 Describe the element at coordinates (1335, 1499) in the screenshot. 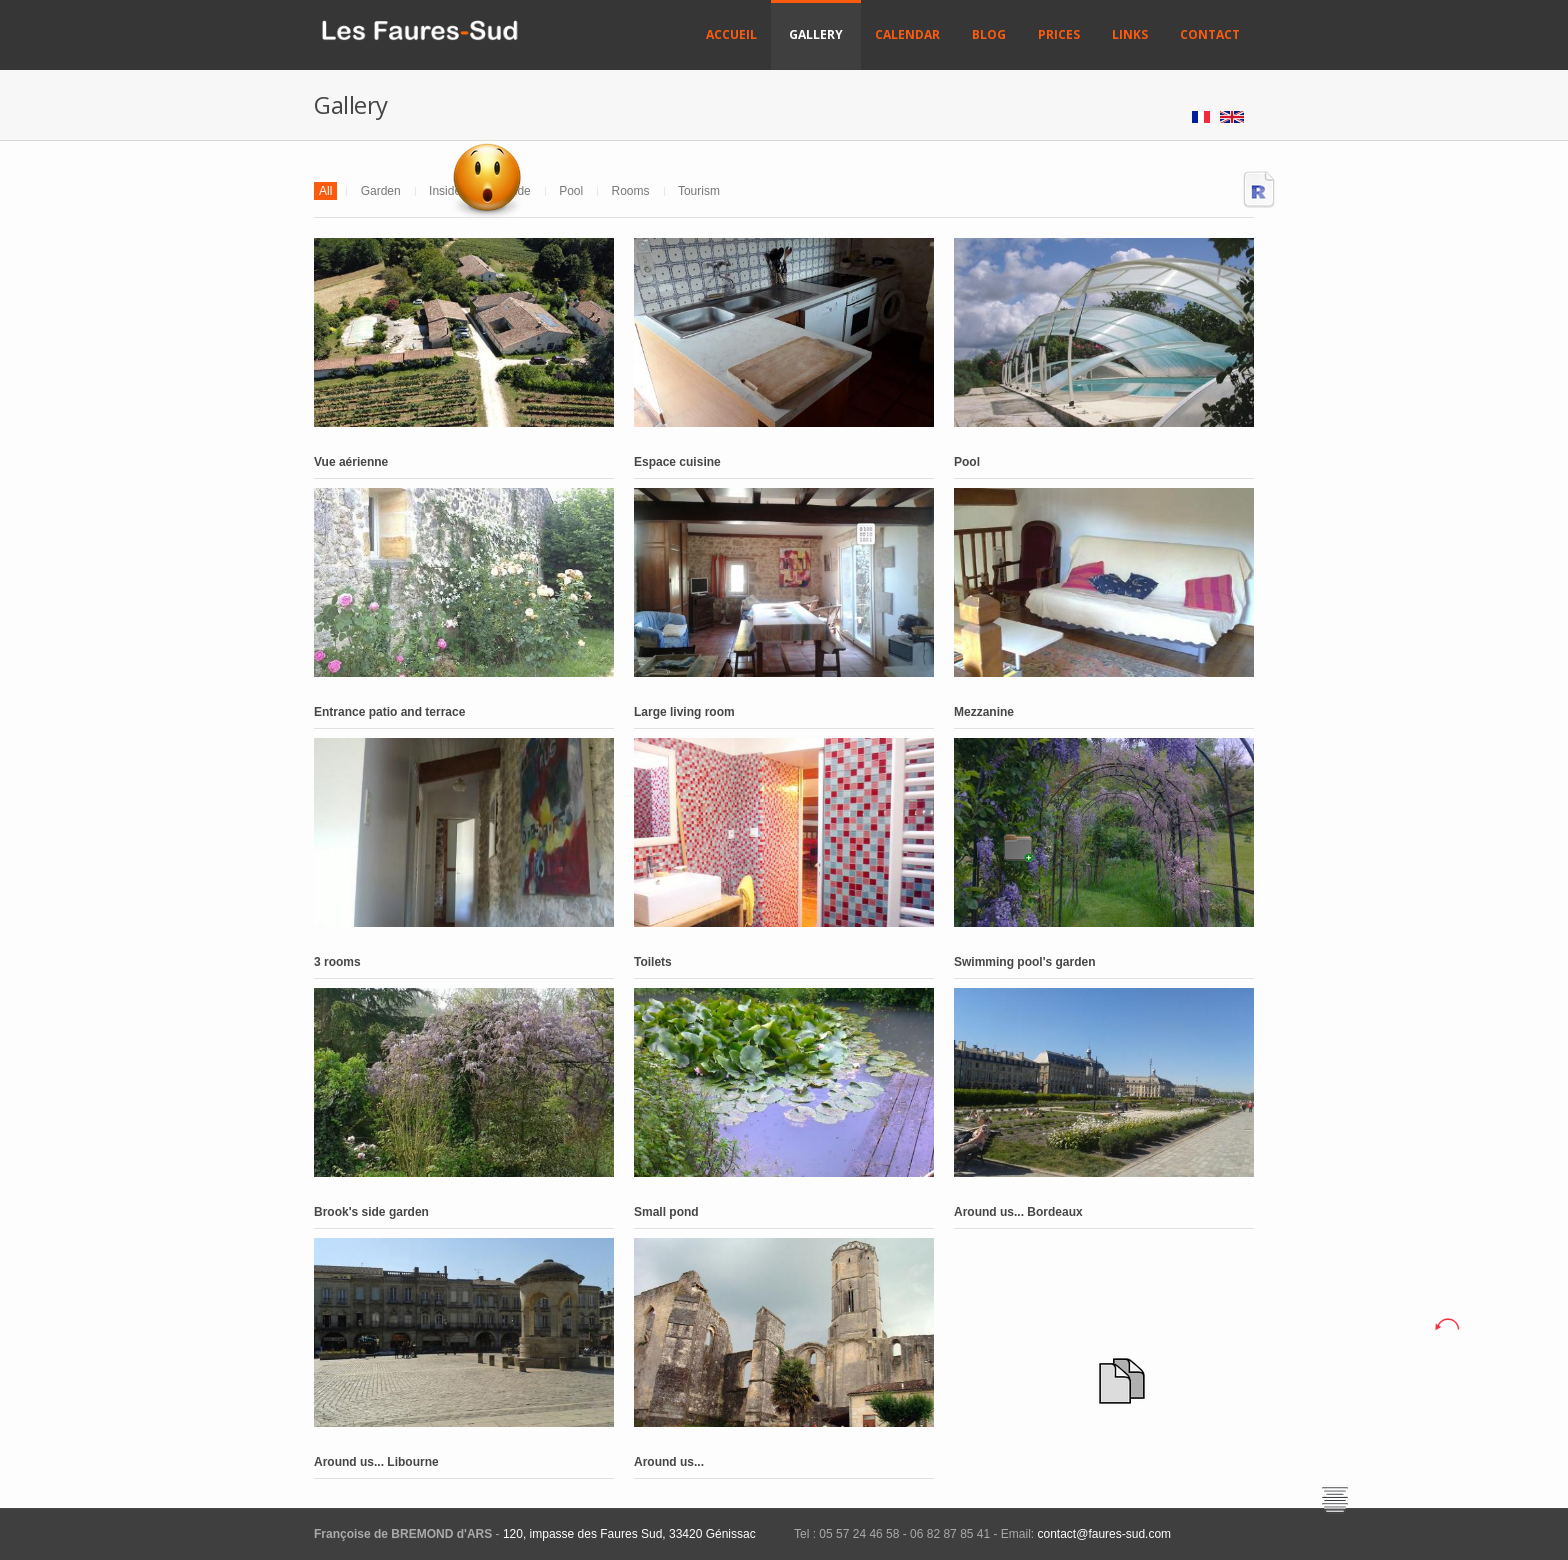

I see `center align text` at that location.